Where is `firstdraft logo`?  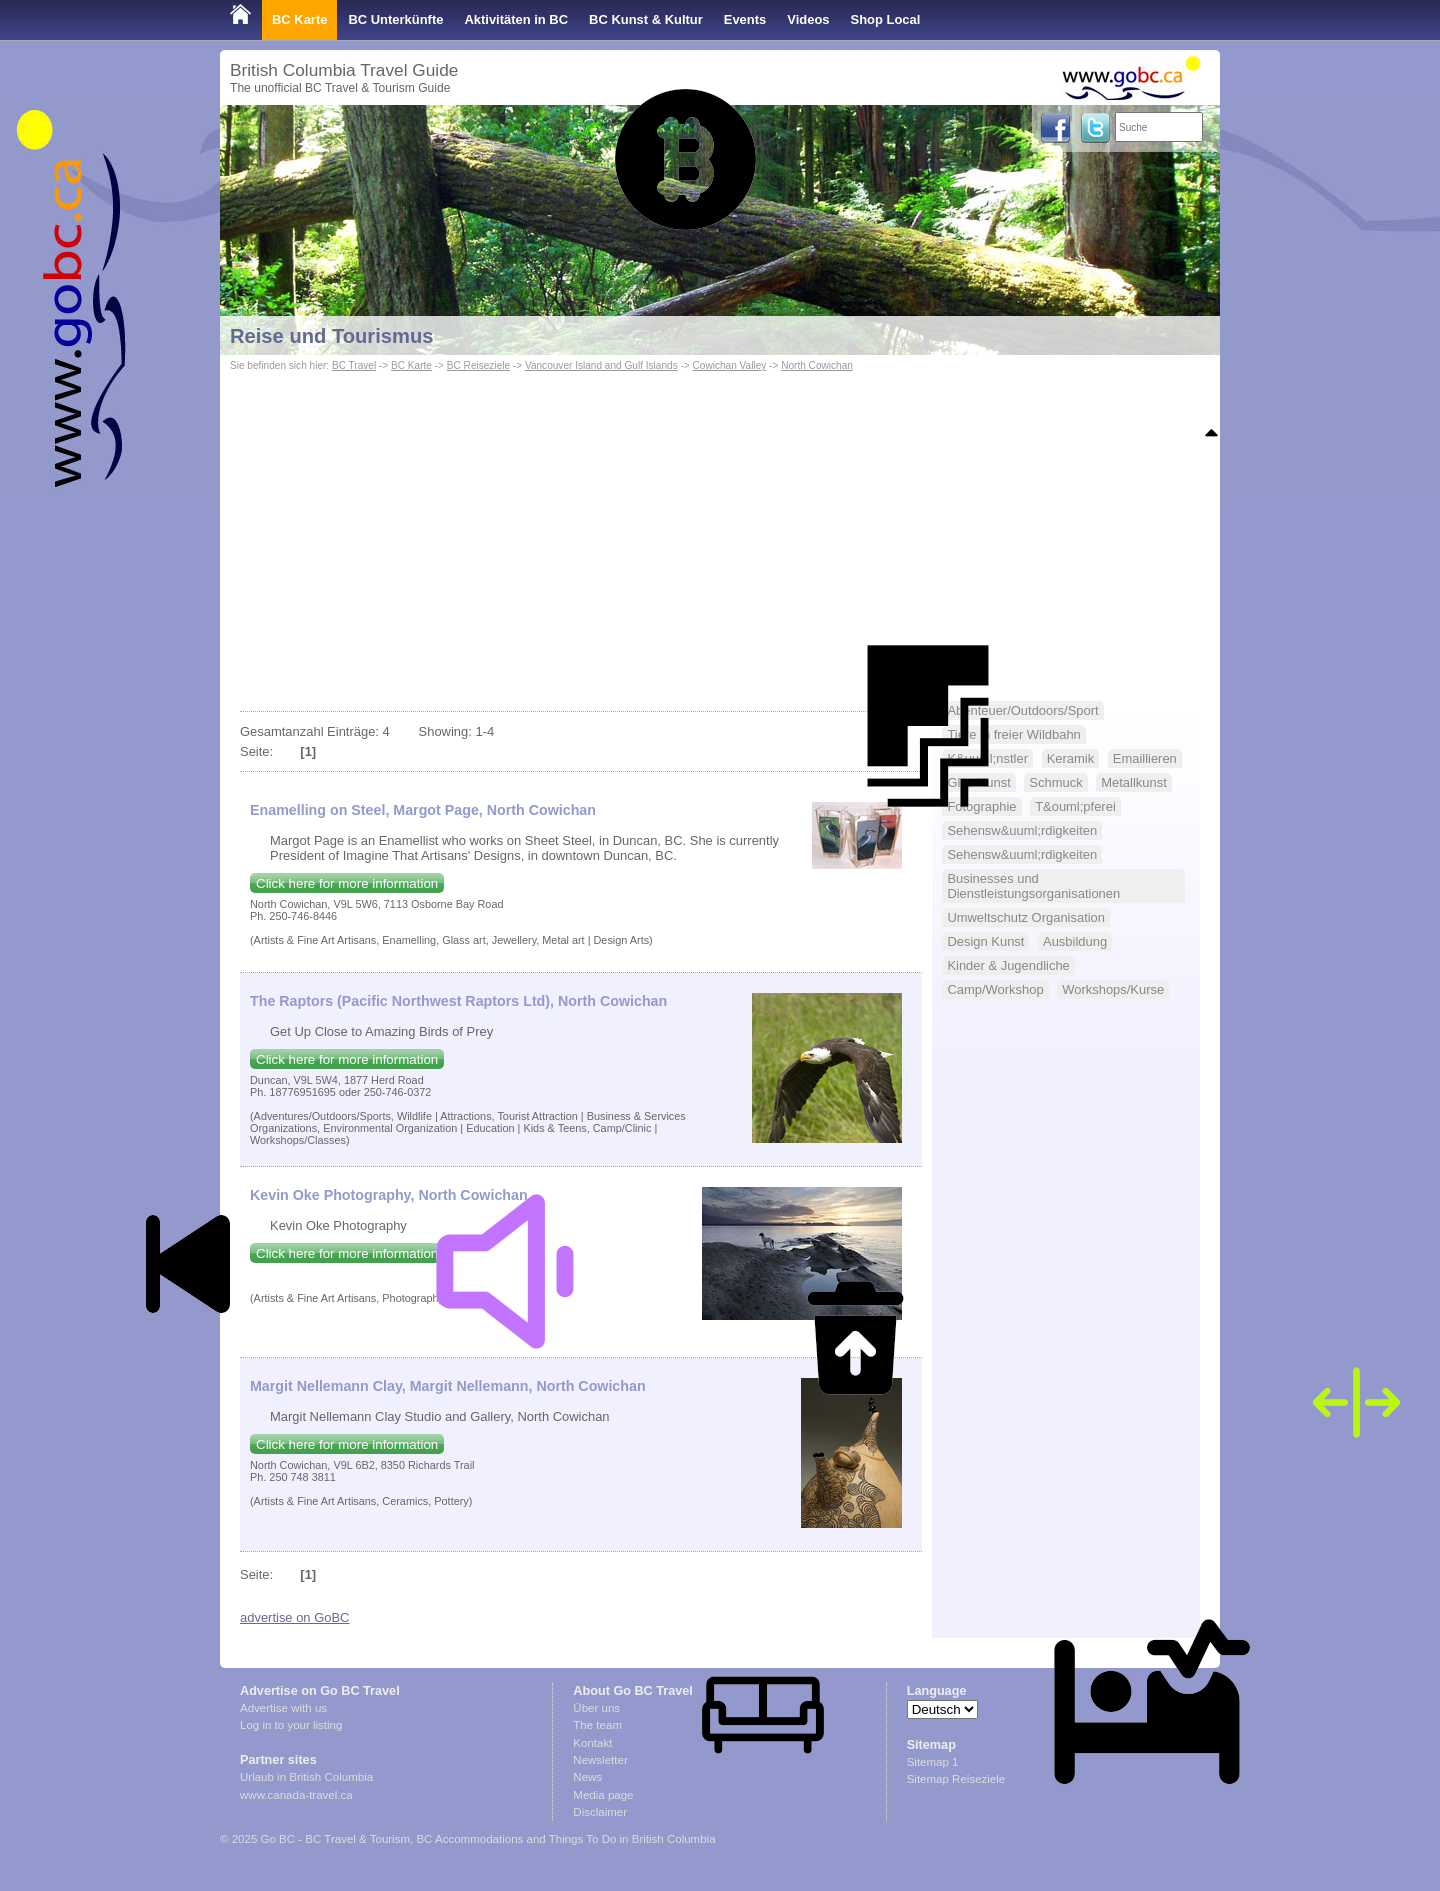 firstdraft logo is located at coordinates (928, 726).